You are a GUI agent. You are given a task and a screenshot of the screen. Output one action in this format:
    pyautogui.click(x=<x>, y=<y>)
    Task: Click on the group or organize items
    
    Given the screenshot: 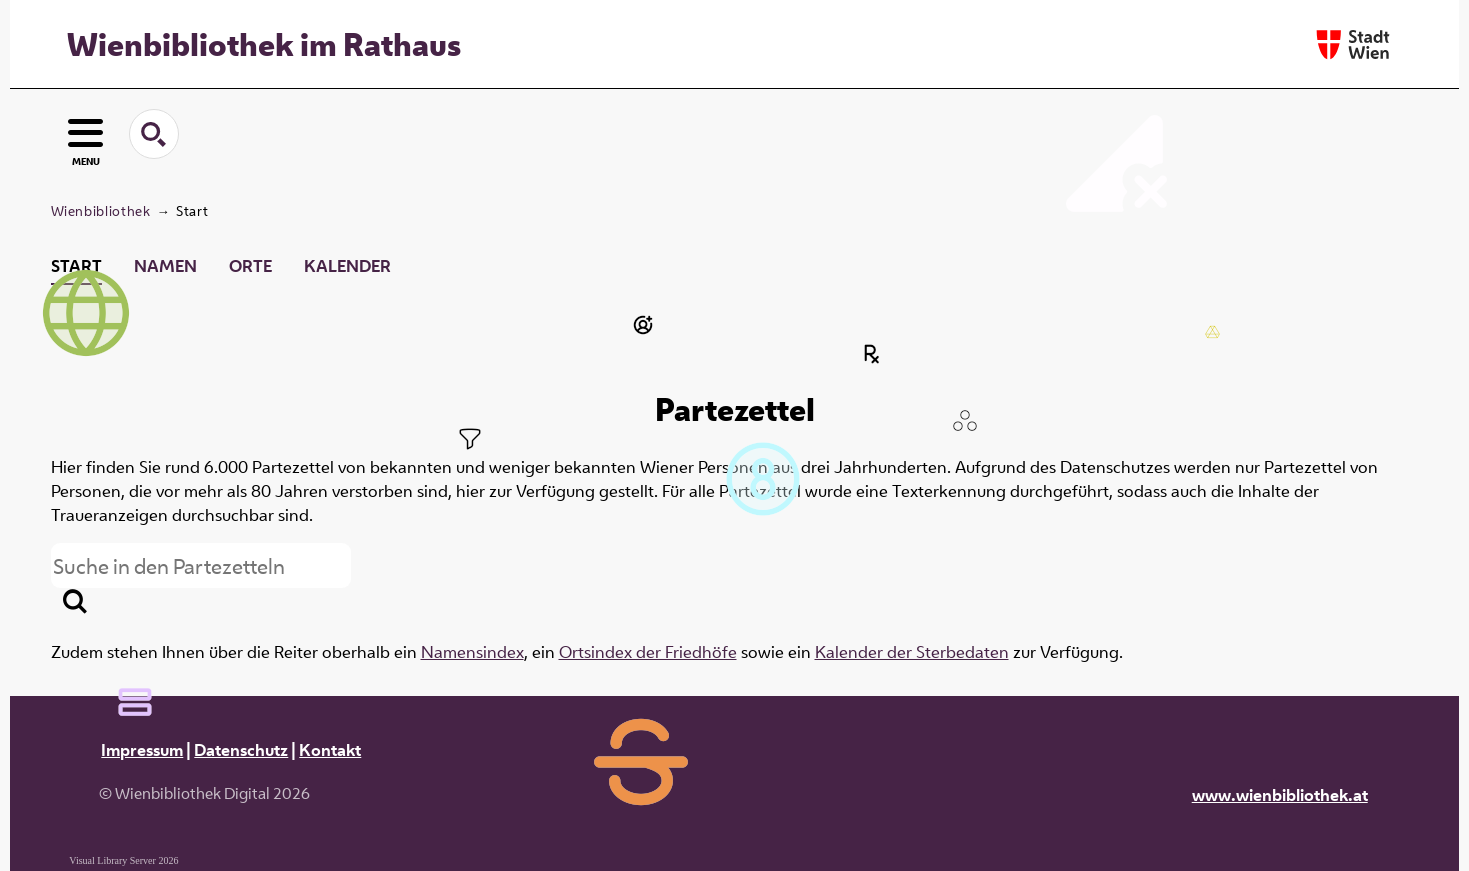 What is the action you would take?
    pyautogui.click(x=965, y=421)
    